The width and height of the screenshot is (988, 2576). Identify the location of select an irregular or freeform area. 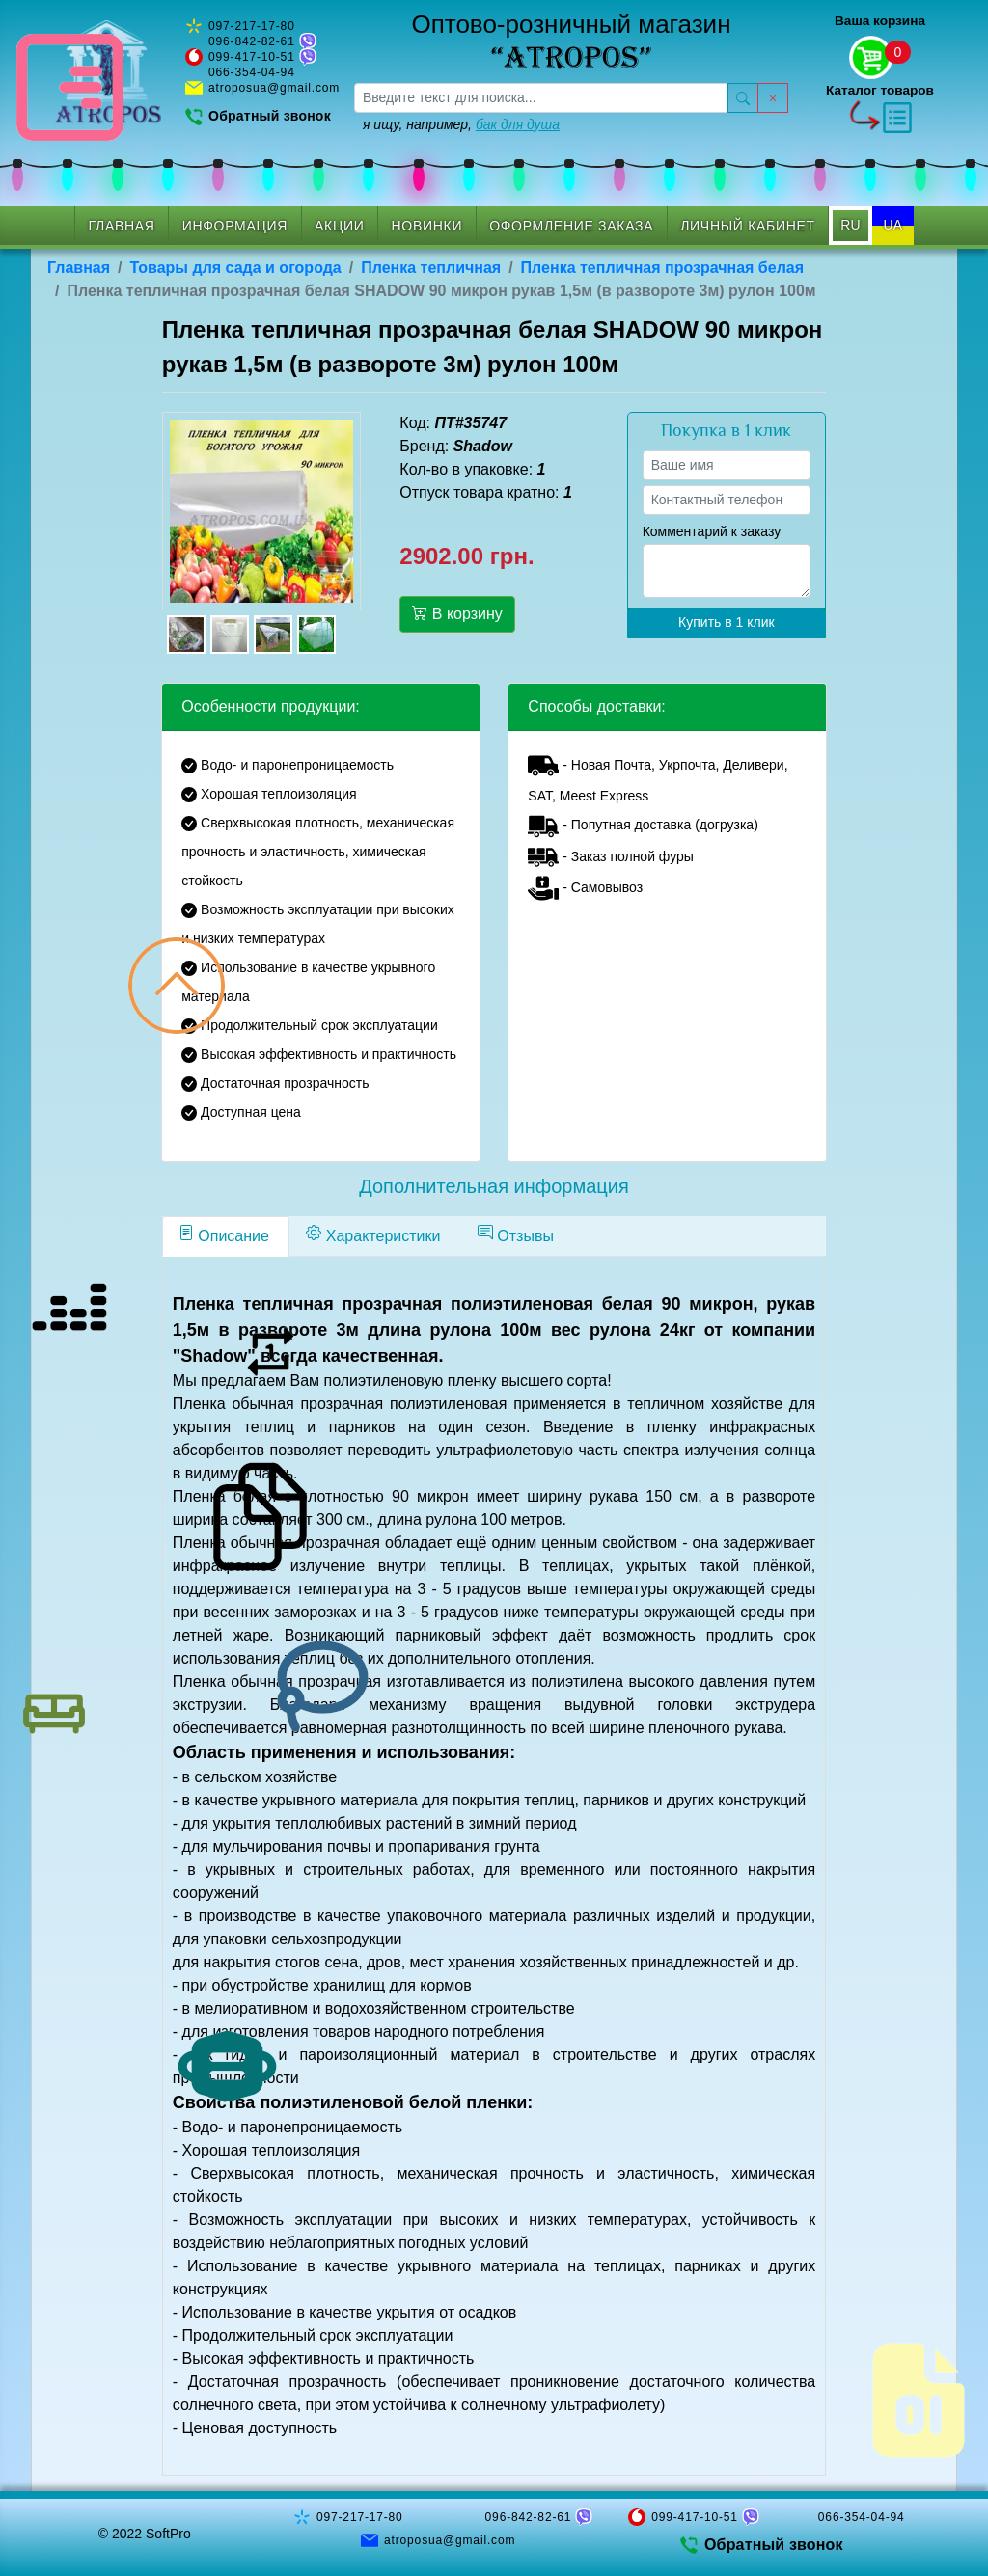
(322, 1686).